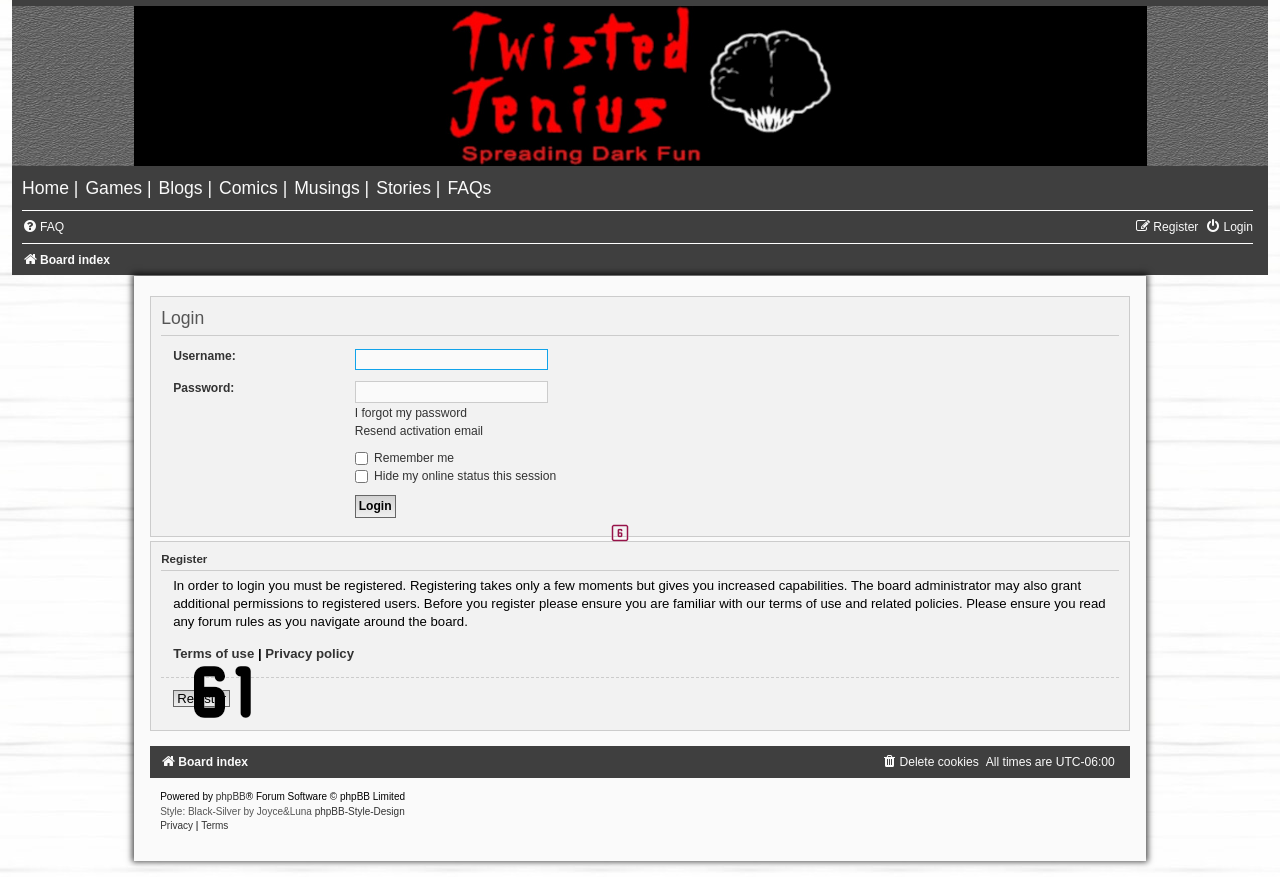 The height and width of the screenshot is (877, 1280). What do you see at coordinates (620, 533) in the screenshot?
I see `select or navigate to item number 6` at bounding box center [620, 533].